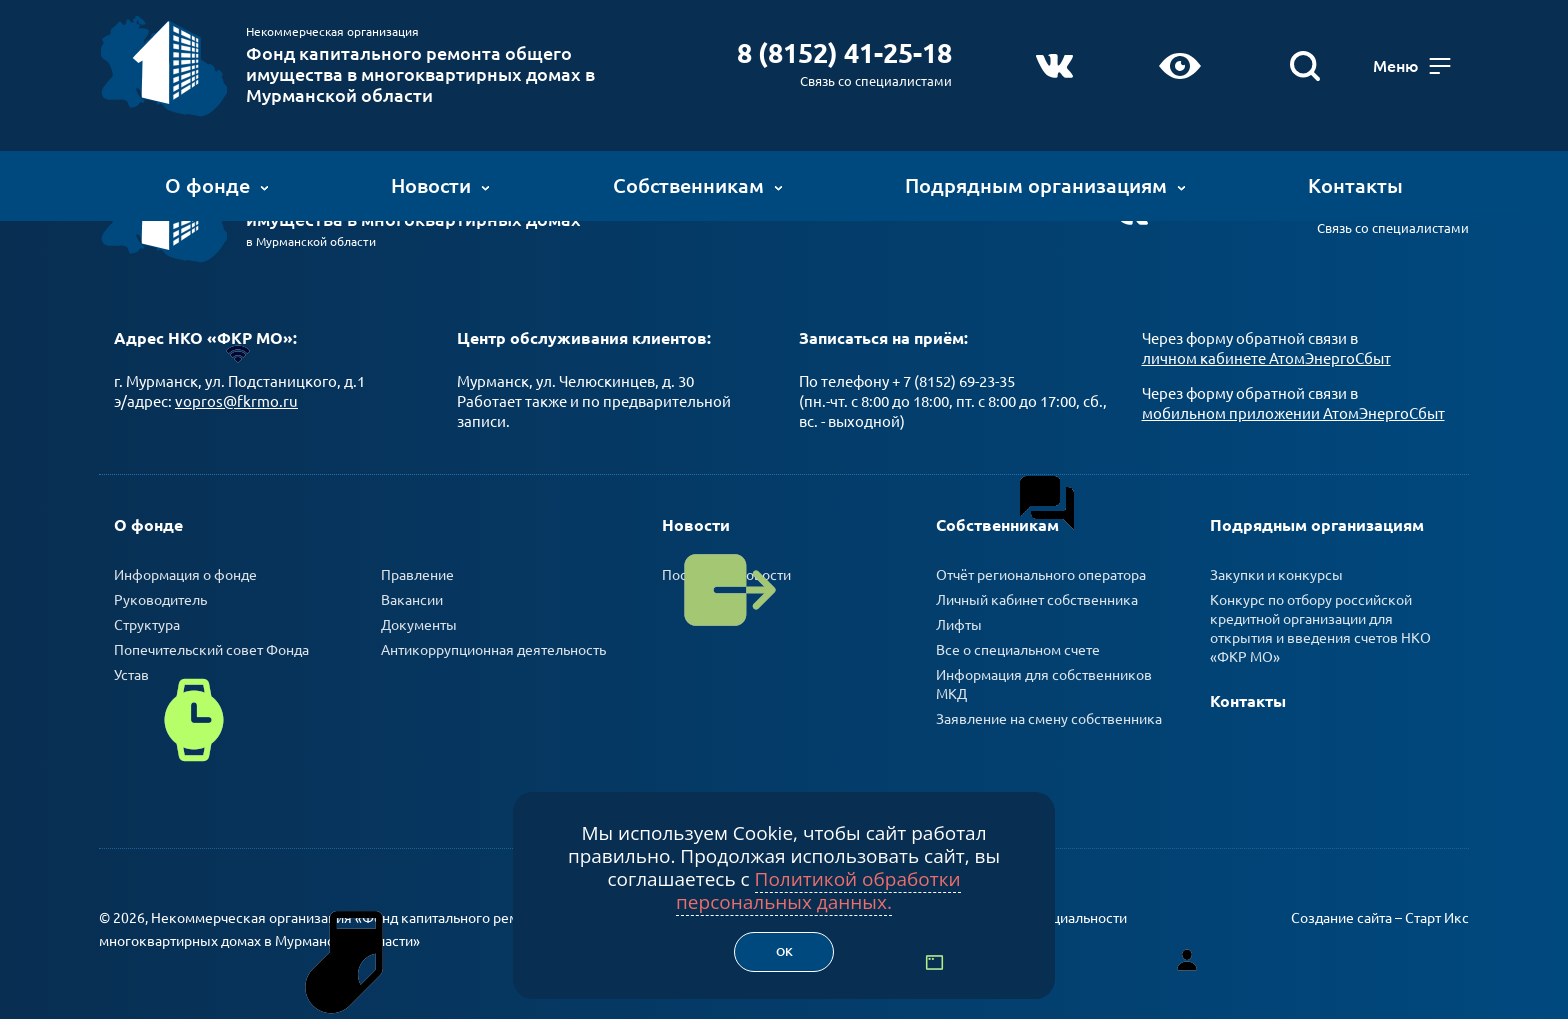  Describe the element at coordinates (194, 720) in the screenshot. I see `view time or clock settings` at that location.